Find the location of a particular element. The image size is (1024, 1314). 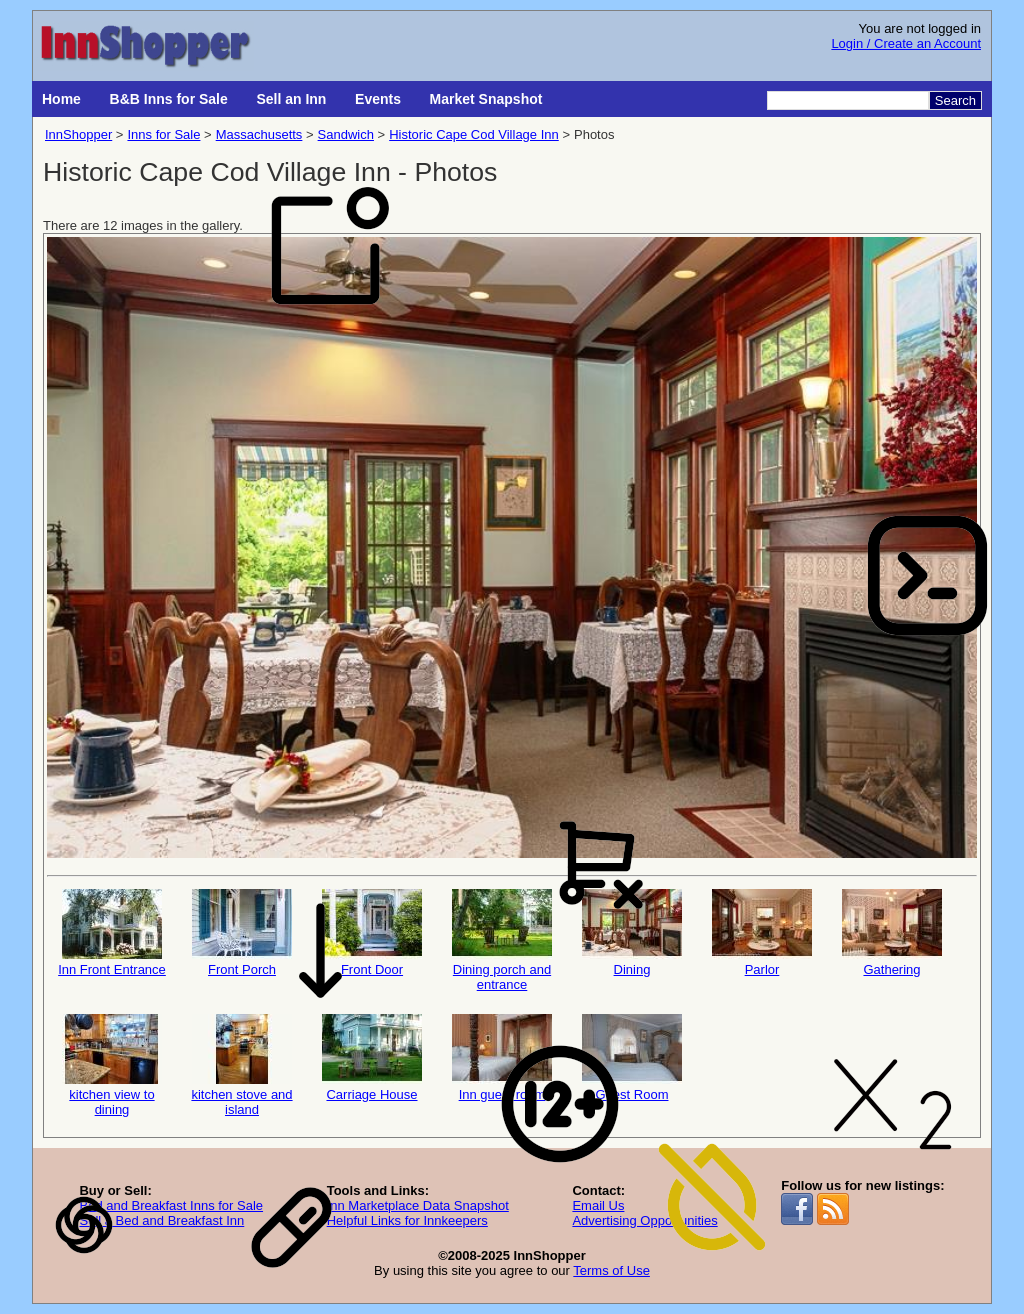

indicates new notification or alert is located at coordinates (328, 248).